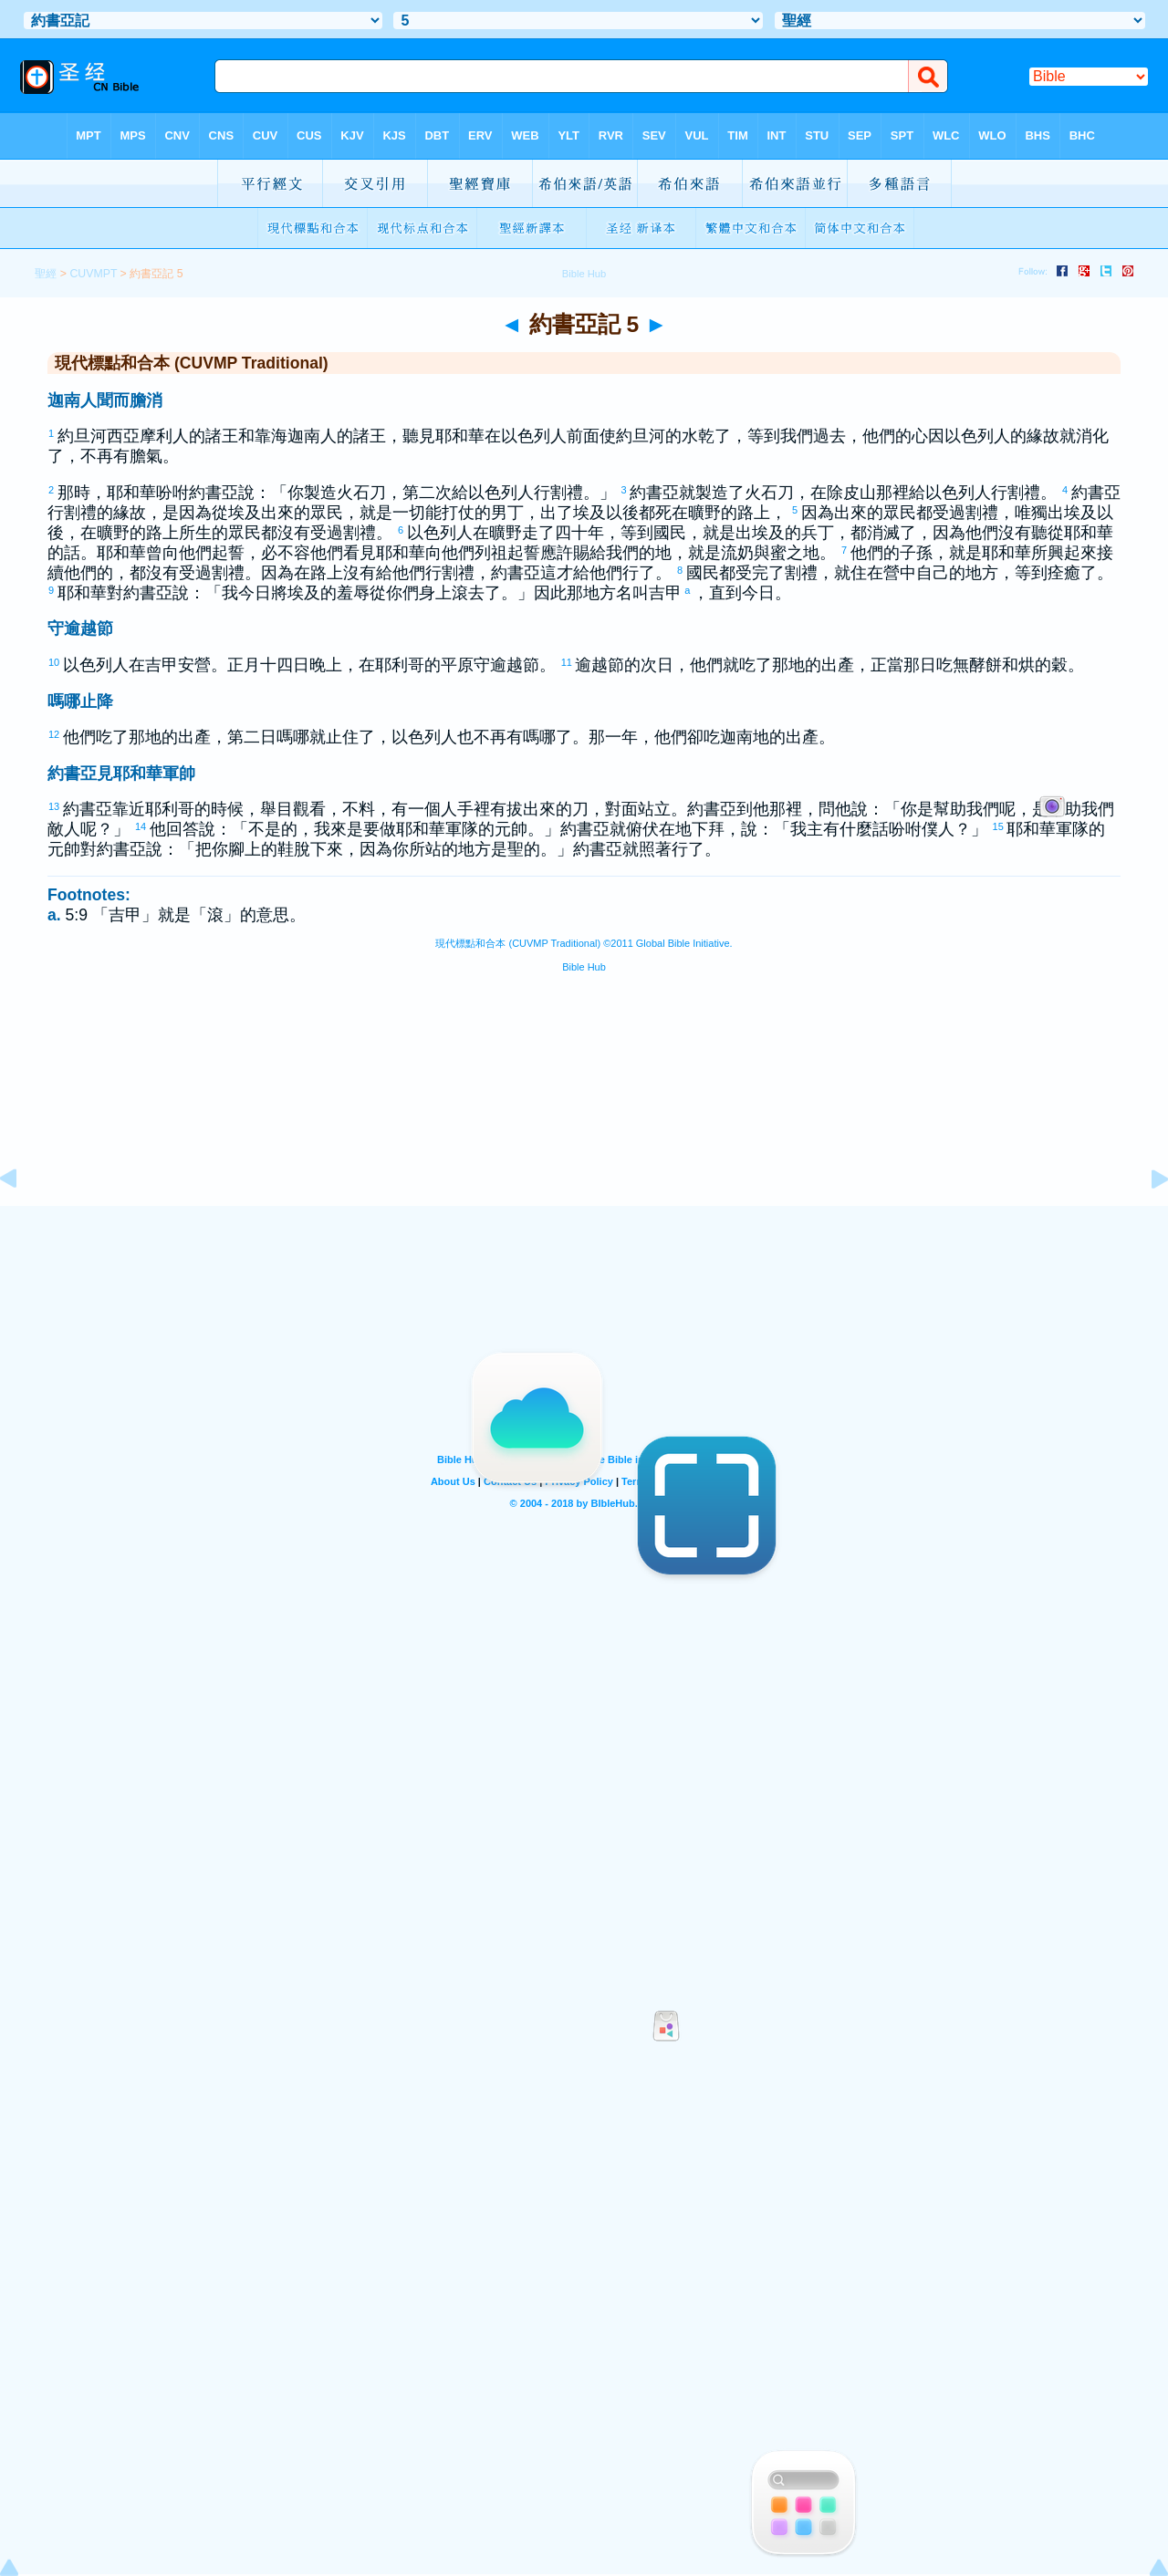 The image size is (1168, 2576). I want to click on configure hot corners settings, so click(706, 1505).